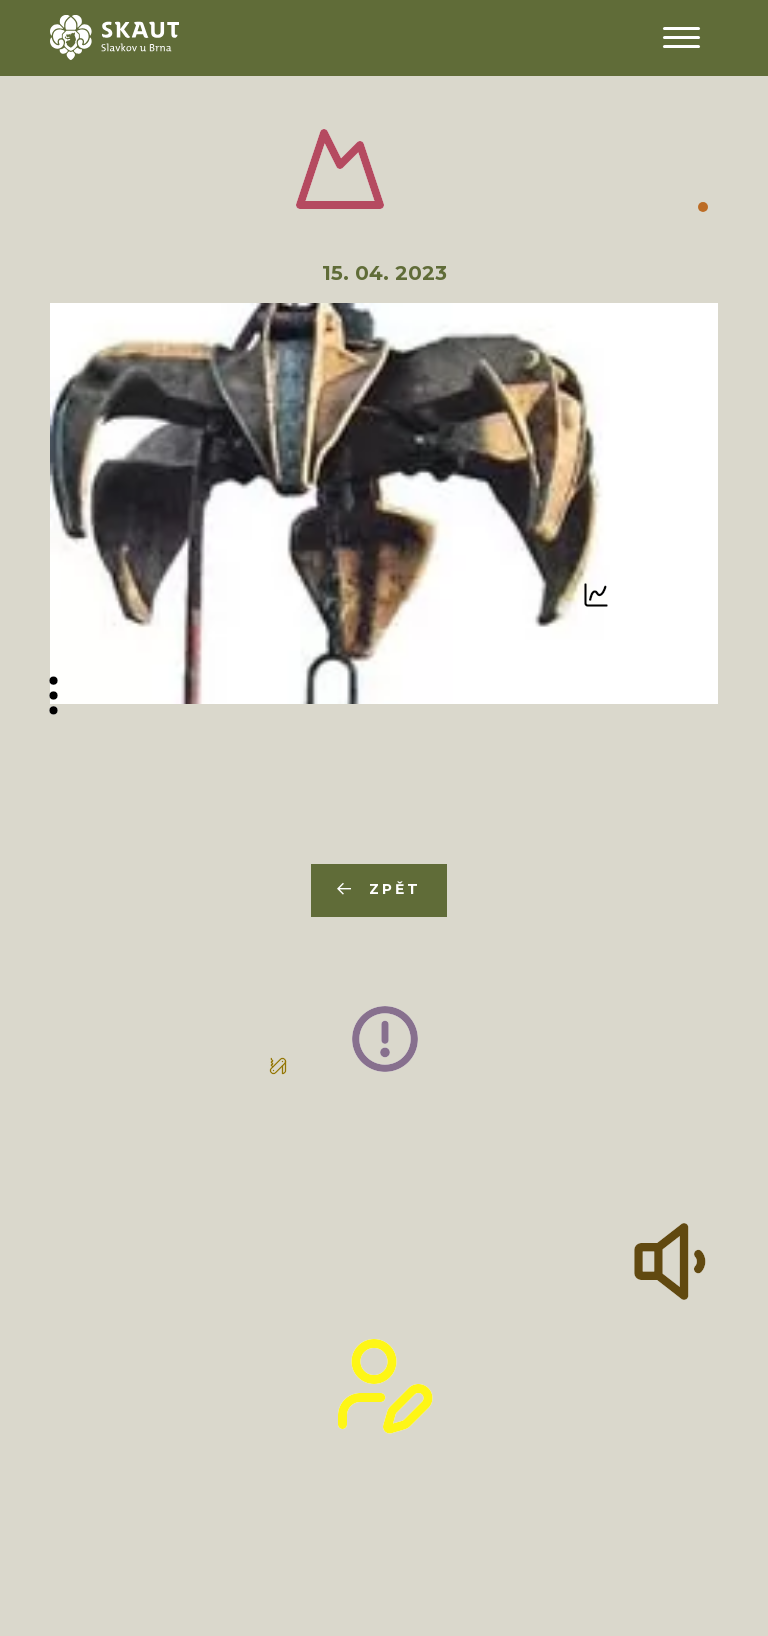  I want to click on volume set to low, so click(675, 1261).